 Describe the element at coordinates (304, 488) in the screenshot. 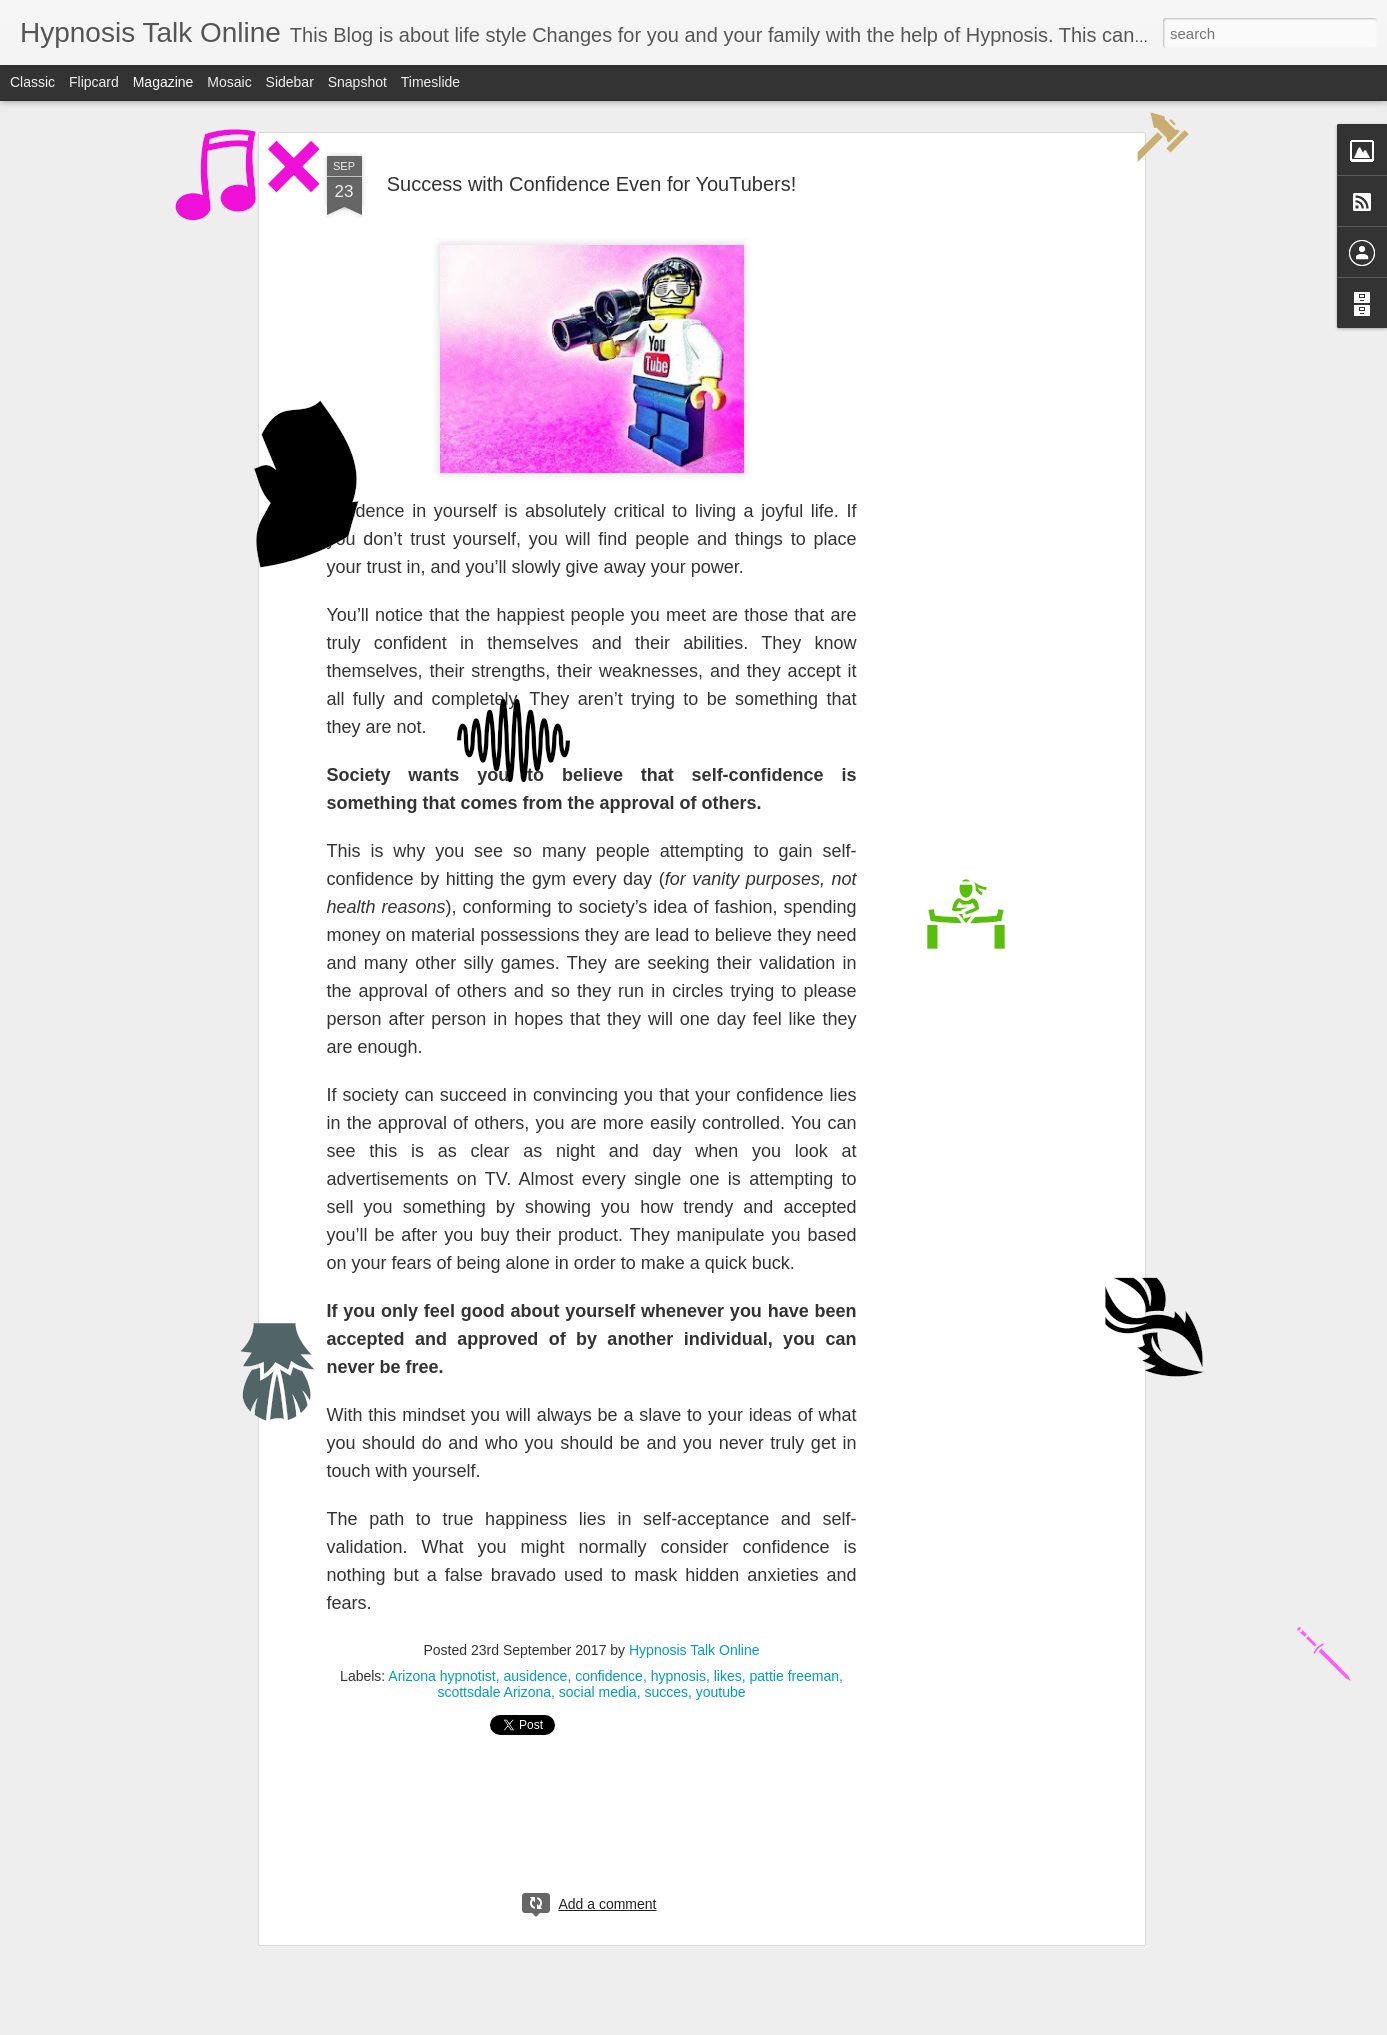

I see `select South Korea as your country or region` at that location.